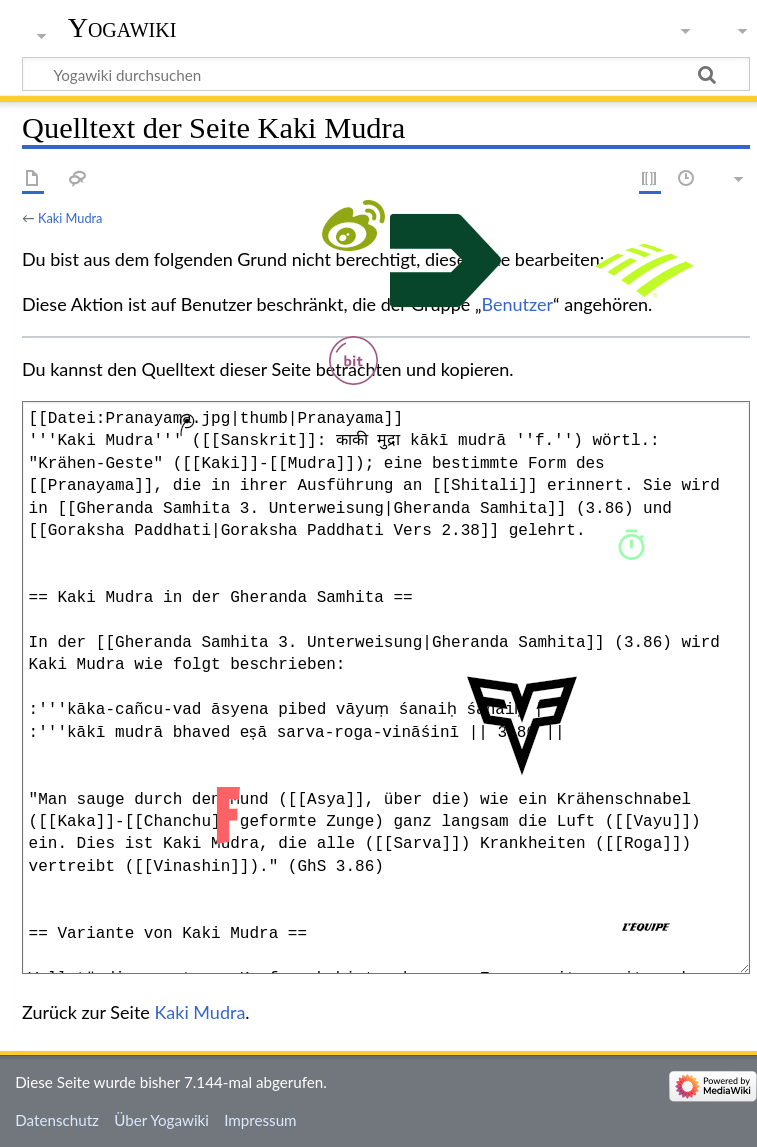  Describe the element at coordinates (445, 260) in the screenshot. I see `open the V2EX community forum` at that location.